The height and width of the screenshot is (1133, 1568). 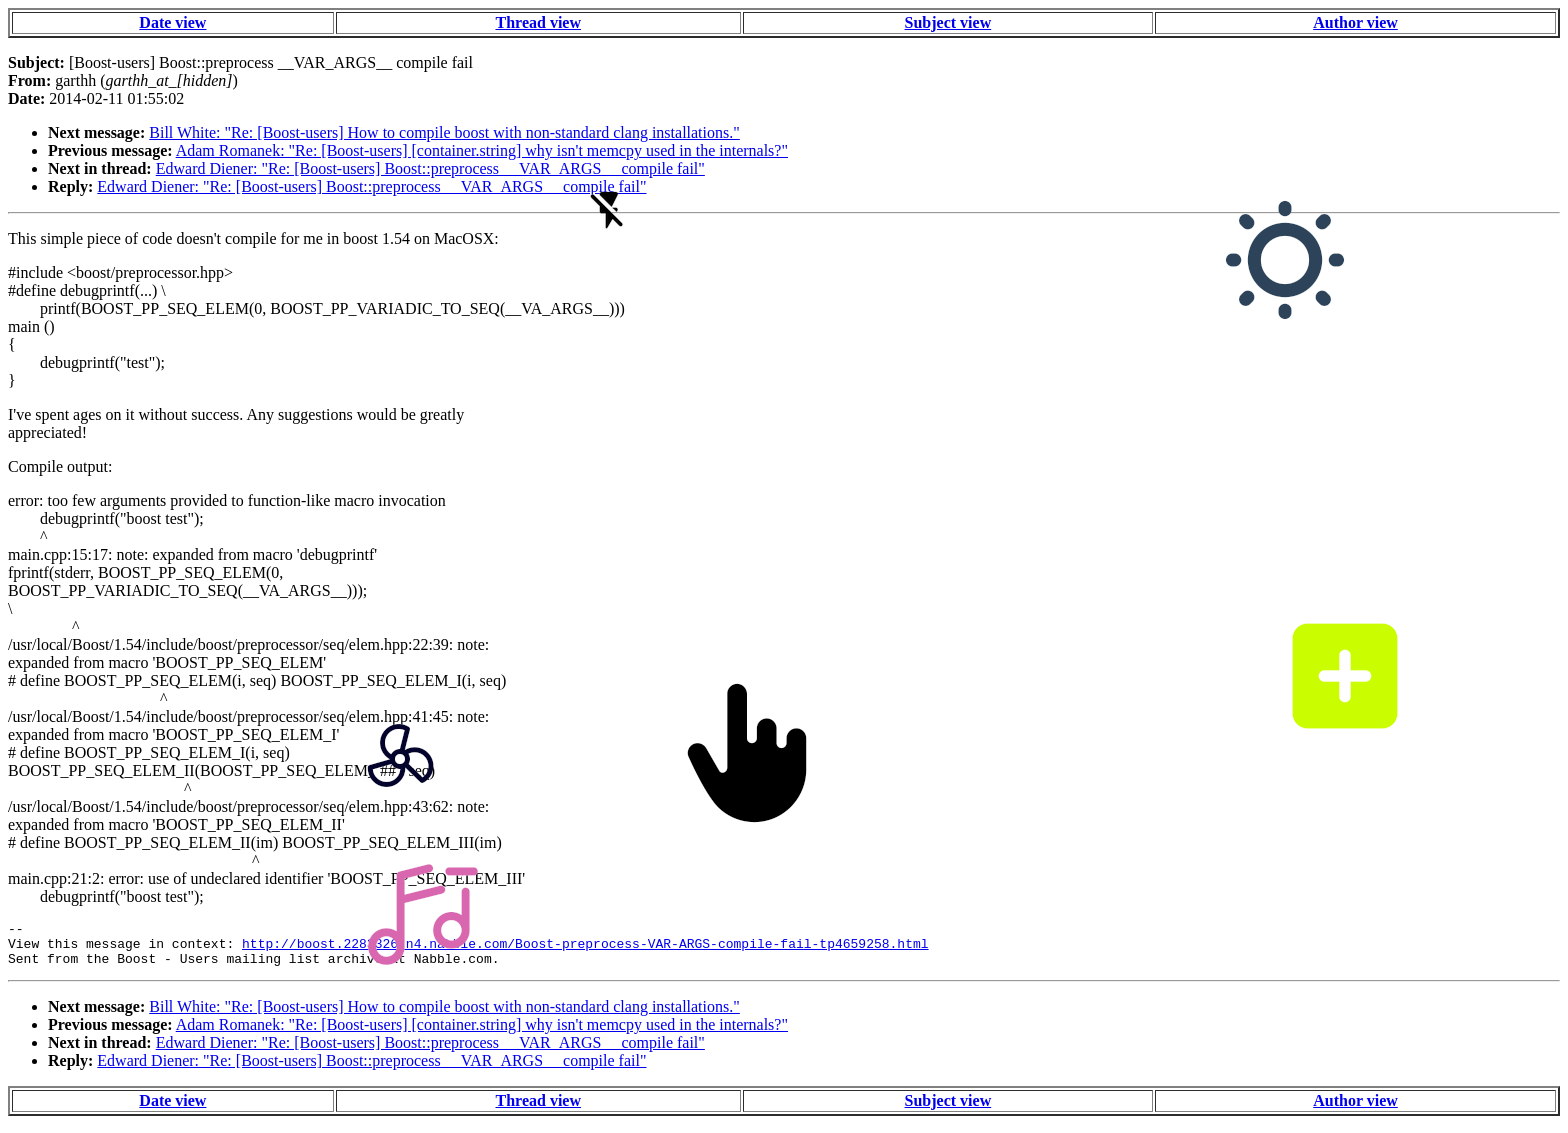 What do you see at coordinates (609, 211) in the screenshot?
I see `disable camera flash` at bounding box center [609, 211].